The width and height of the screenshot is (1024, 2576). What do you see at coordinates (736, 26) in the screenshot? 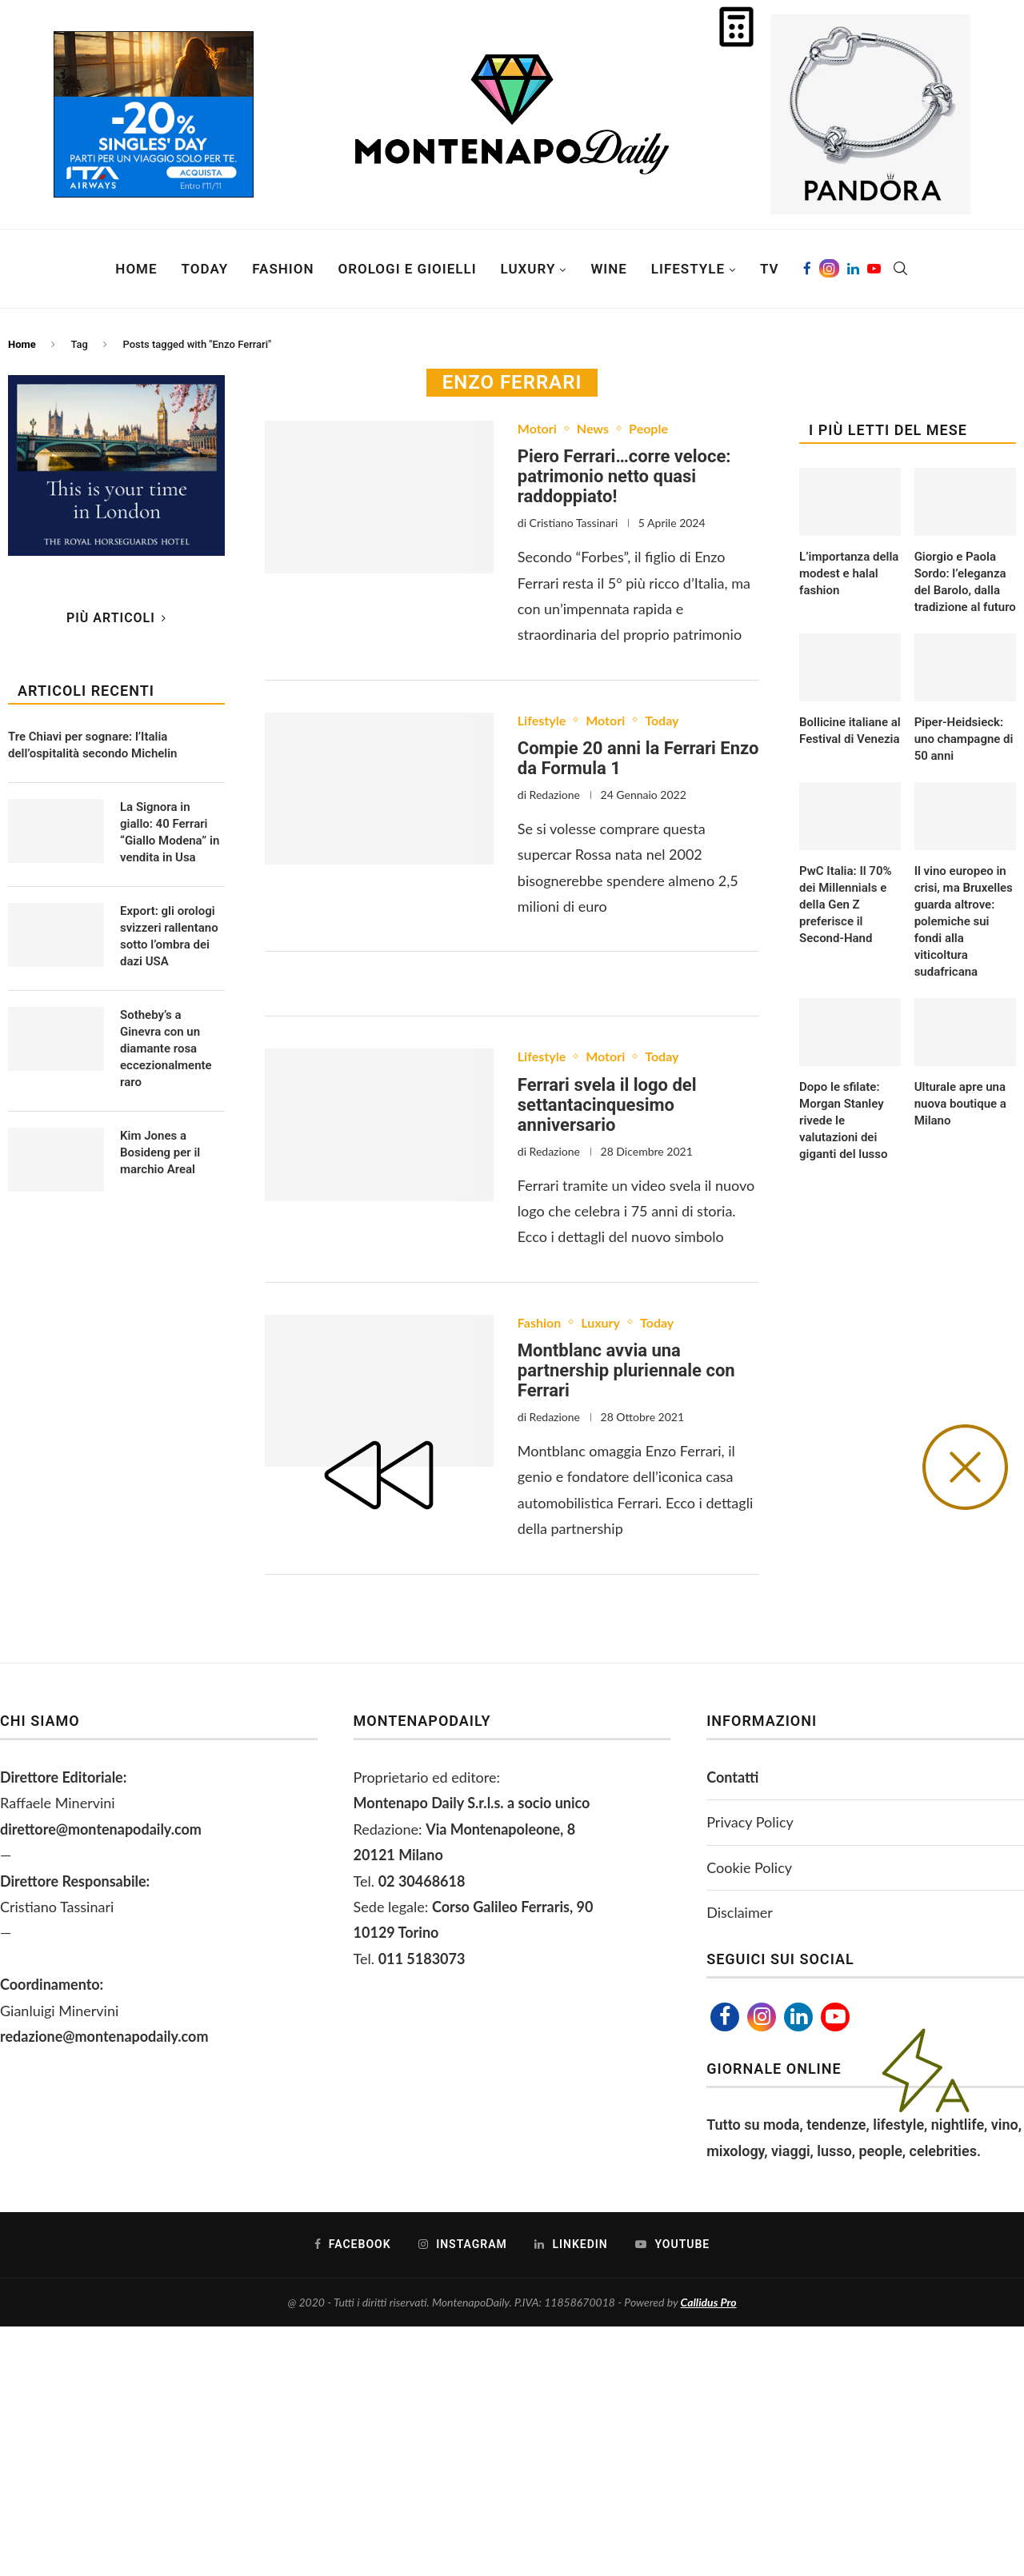
I see `open the calculator app` at bounding box center [736, 26].